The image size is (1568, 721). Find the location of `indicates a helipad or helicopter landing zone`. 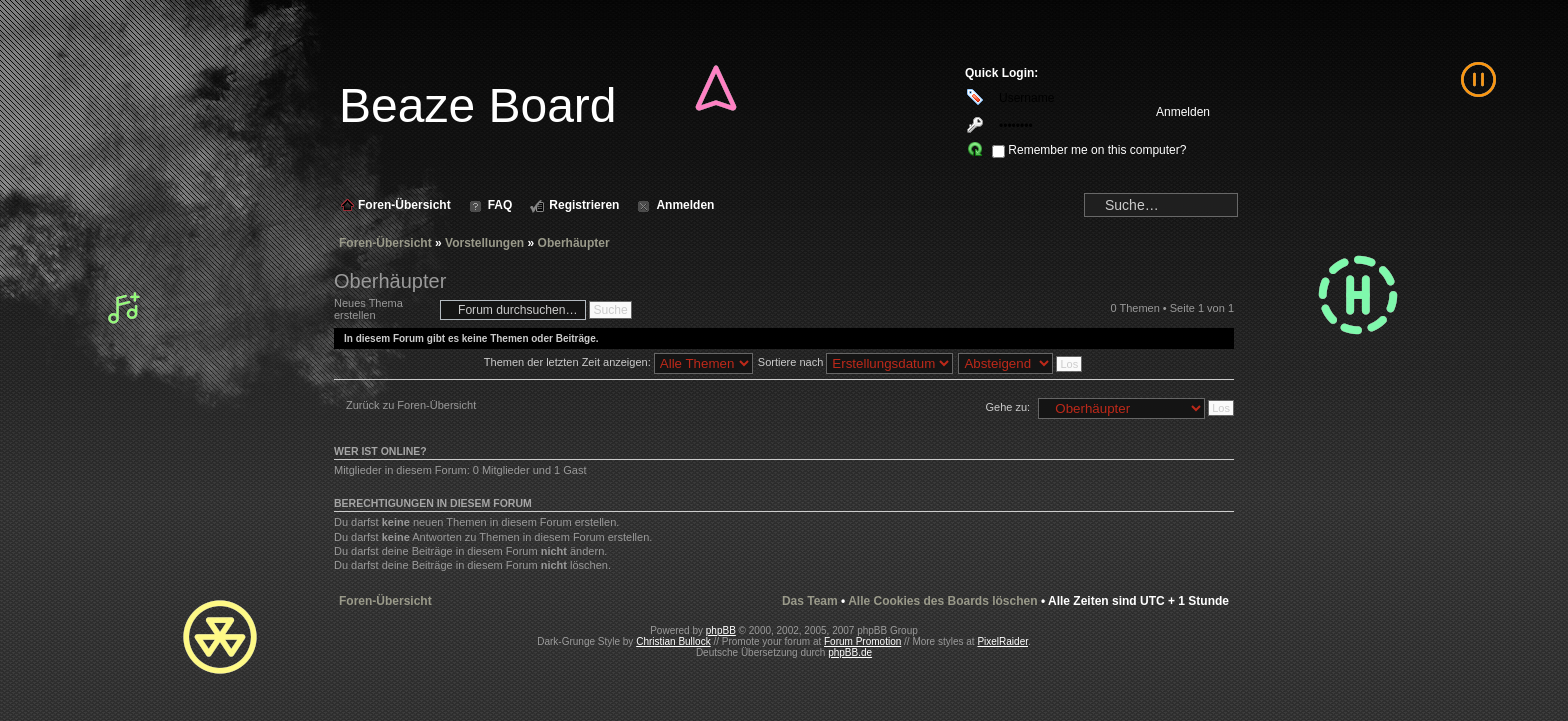

indicates a helipad or helicopter landing zone is located at coordinates (1358, 295).